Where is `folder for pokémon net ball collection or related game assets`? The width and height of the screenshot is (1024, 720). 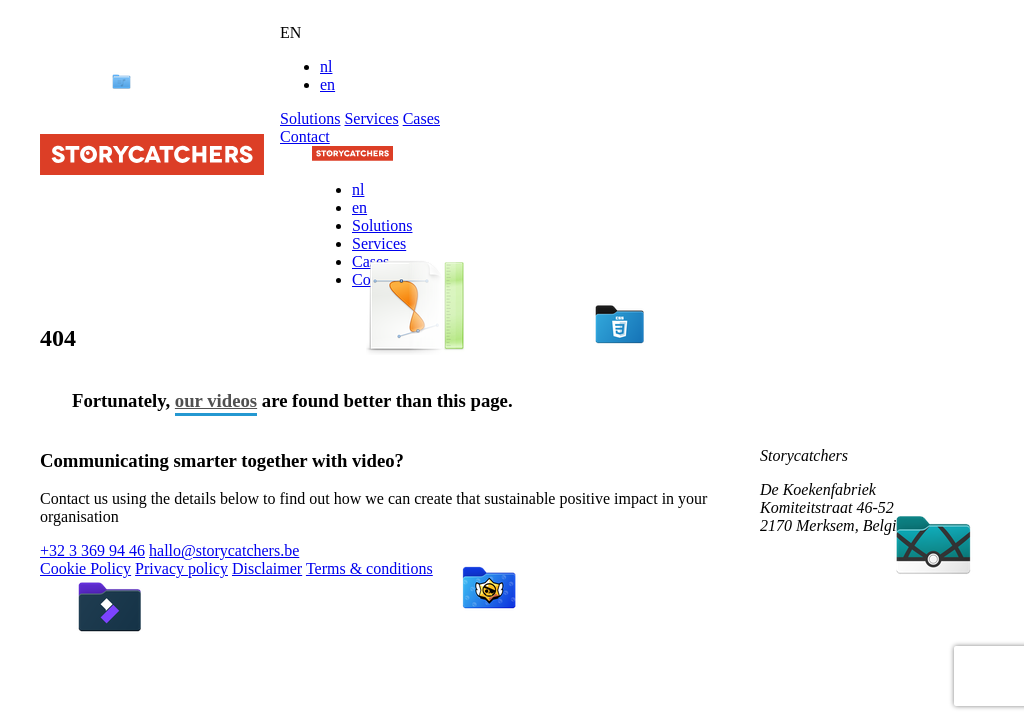
folder for pokémon net ball collection or related game assets is located at coordinates (933, 547).